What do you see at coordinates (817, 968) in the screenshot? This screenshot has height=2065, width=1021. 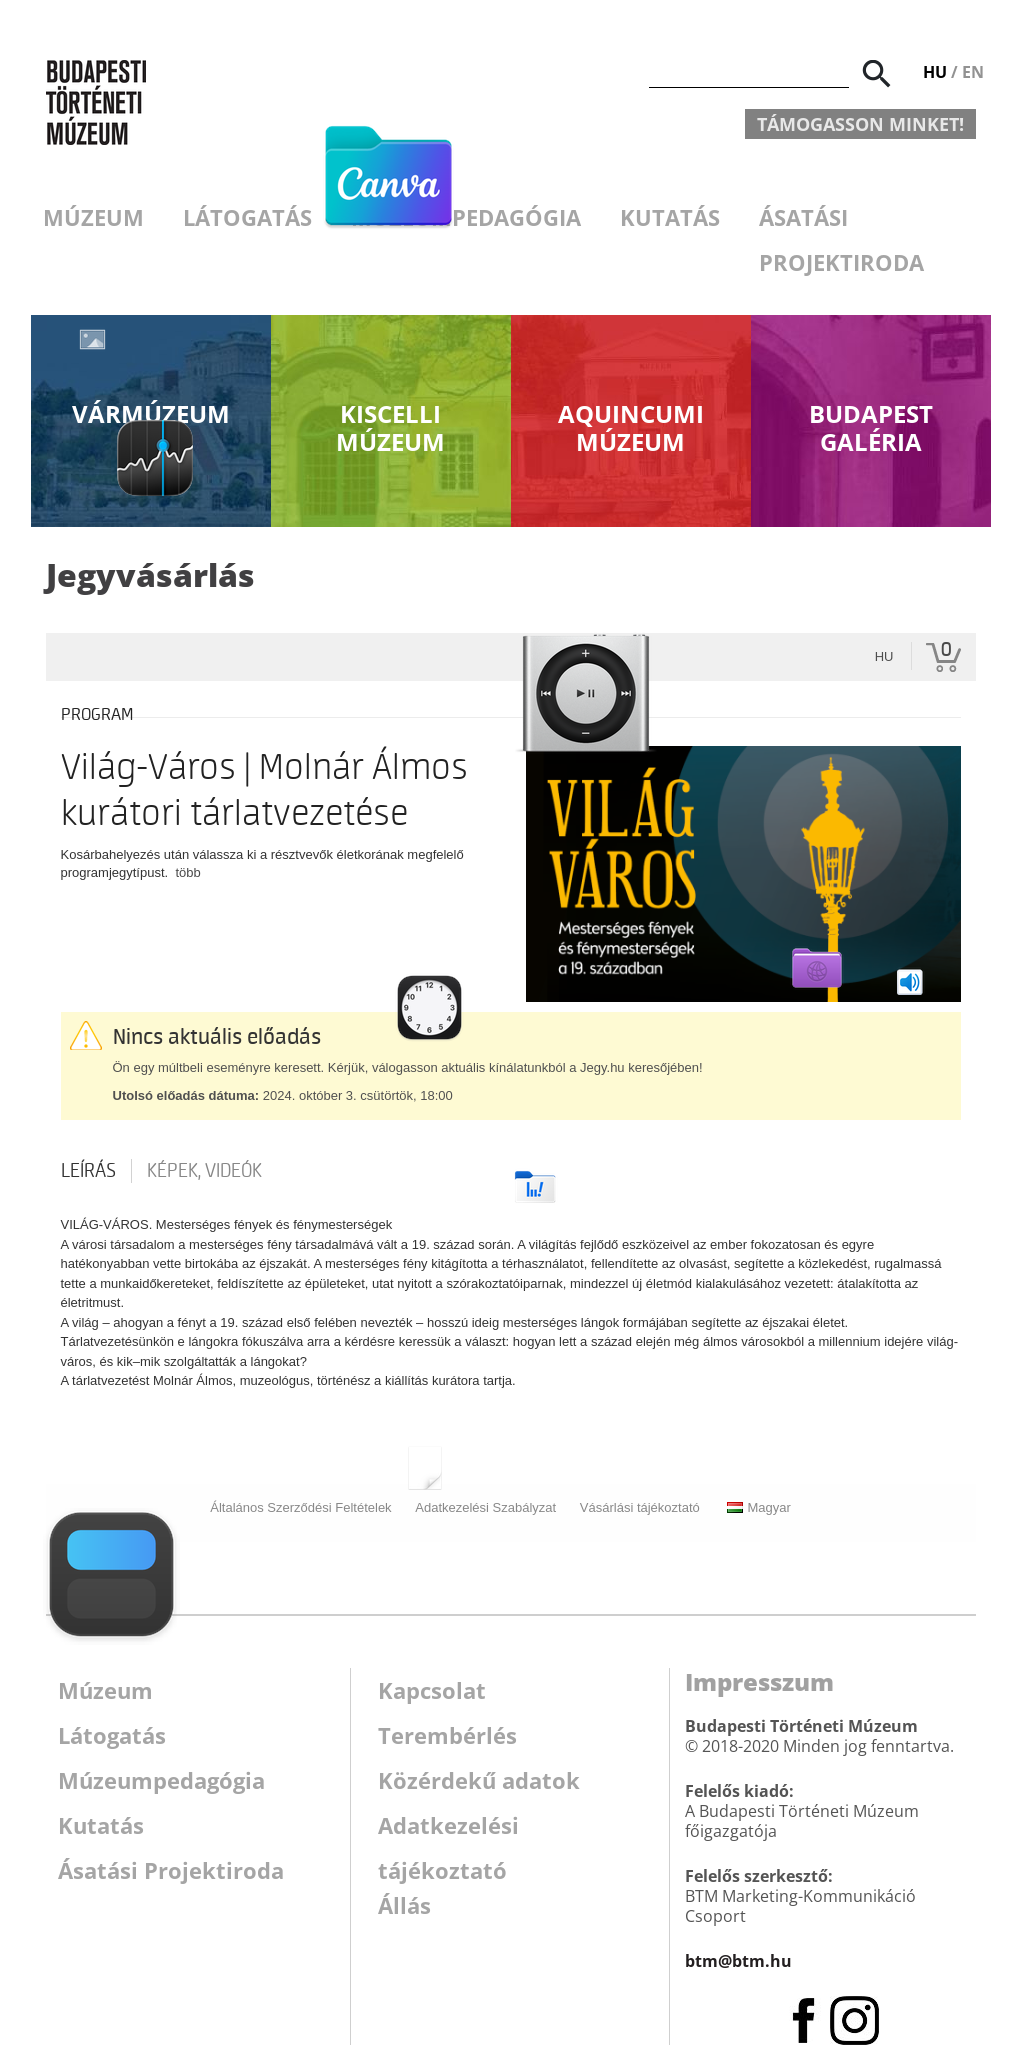 I see `folder containing html or web development files` at bounding box center [817, 968].